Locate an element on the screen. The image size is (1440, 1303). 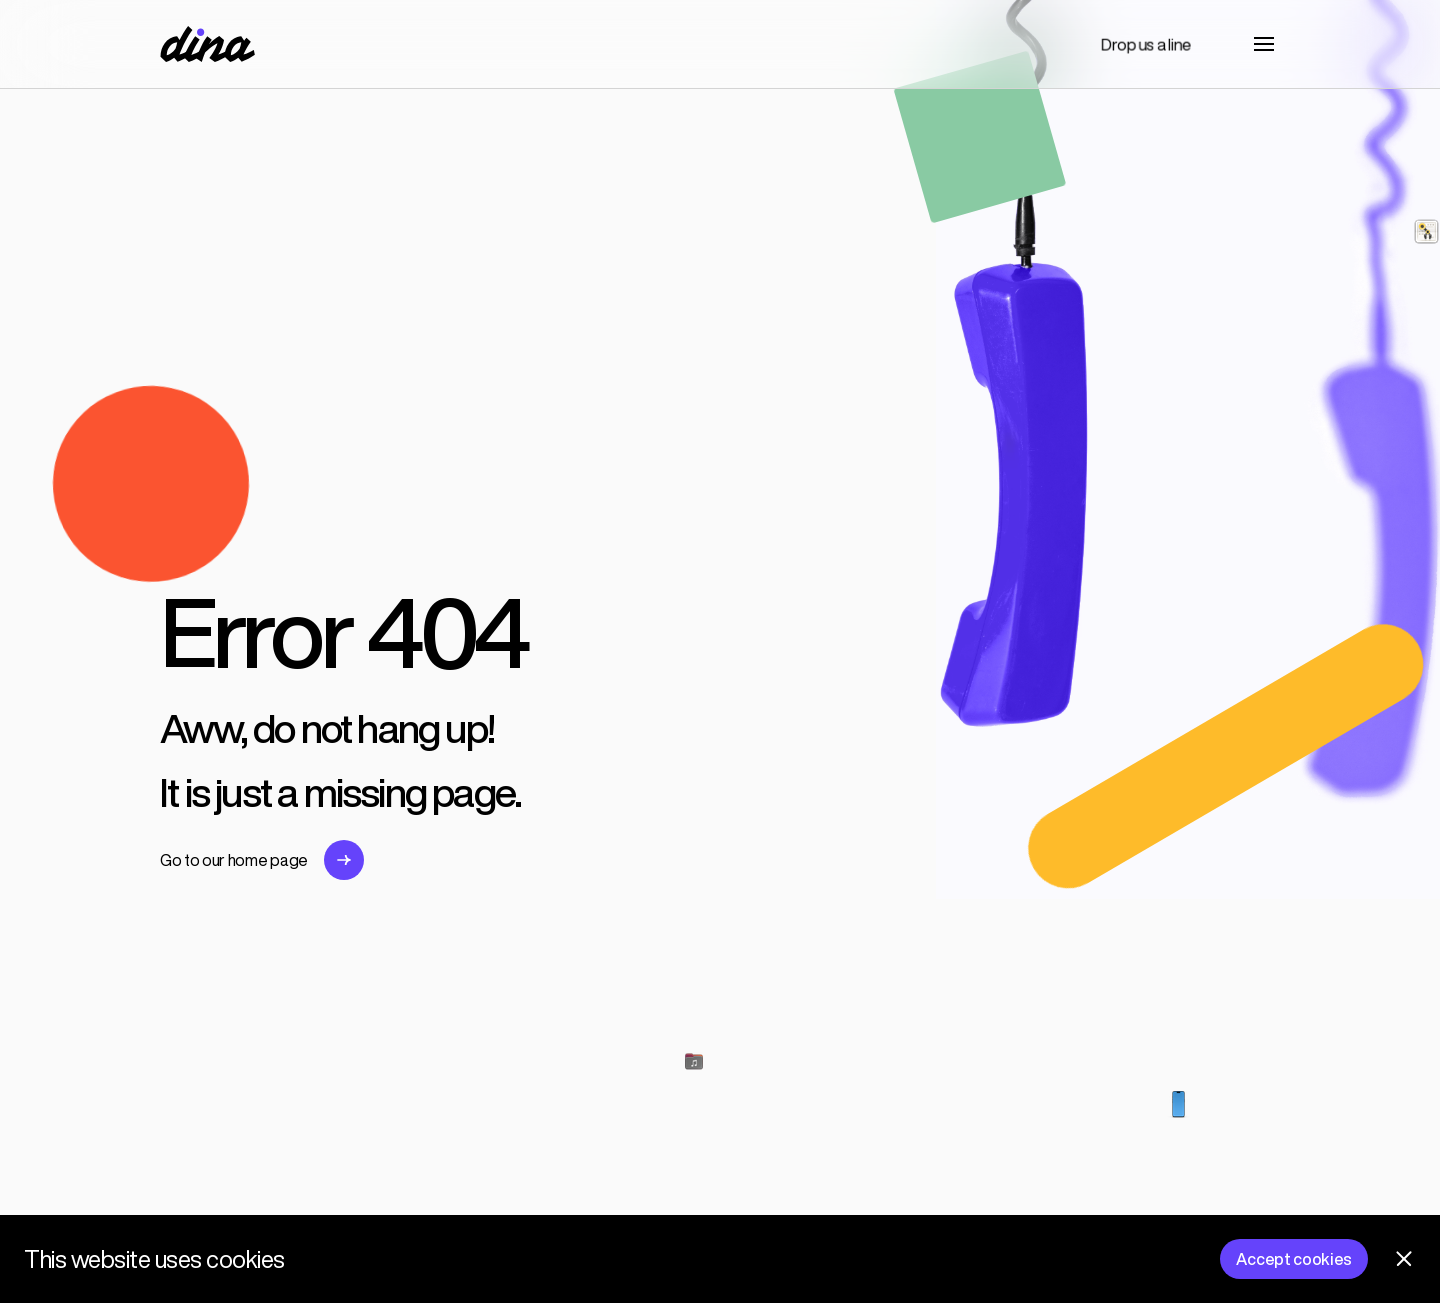
indicates a connected iPhone device is located at coordinates (1178, 1104).